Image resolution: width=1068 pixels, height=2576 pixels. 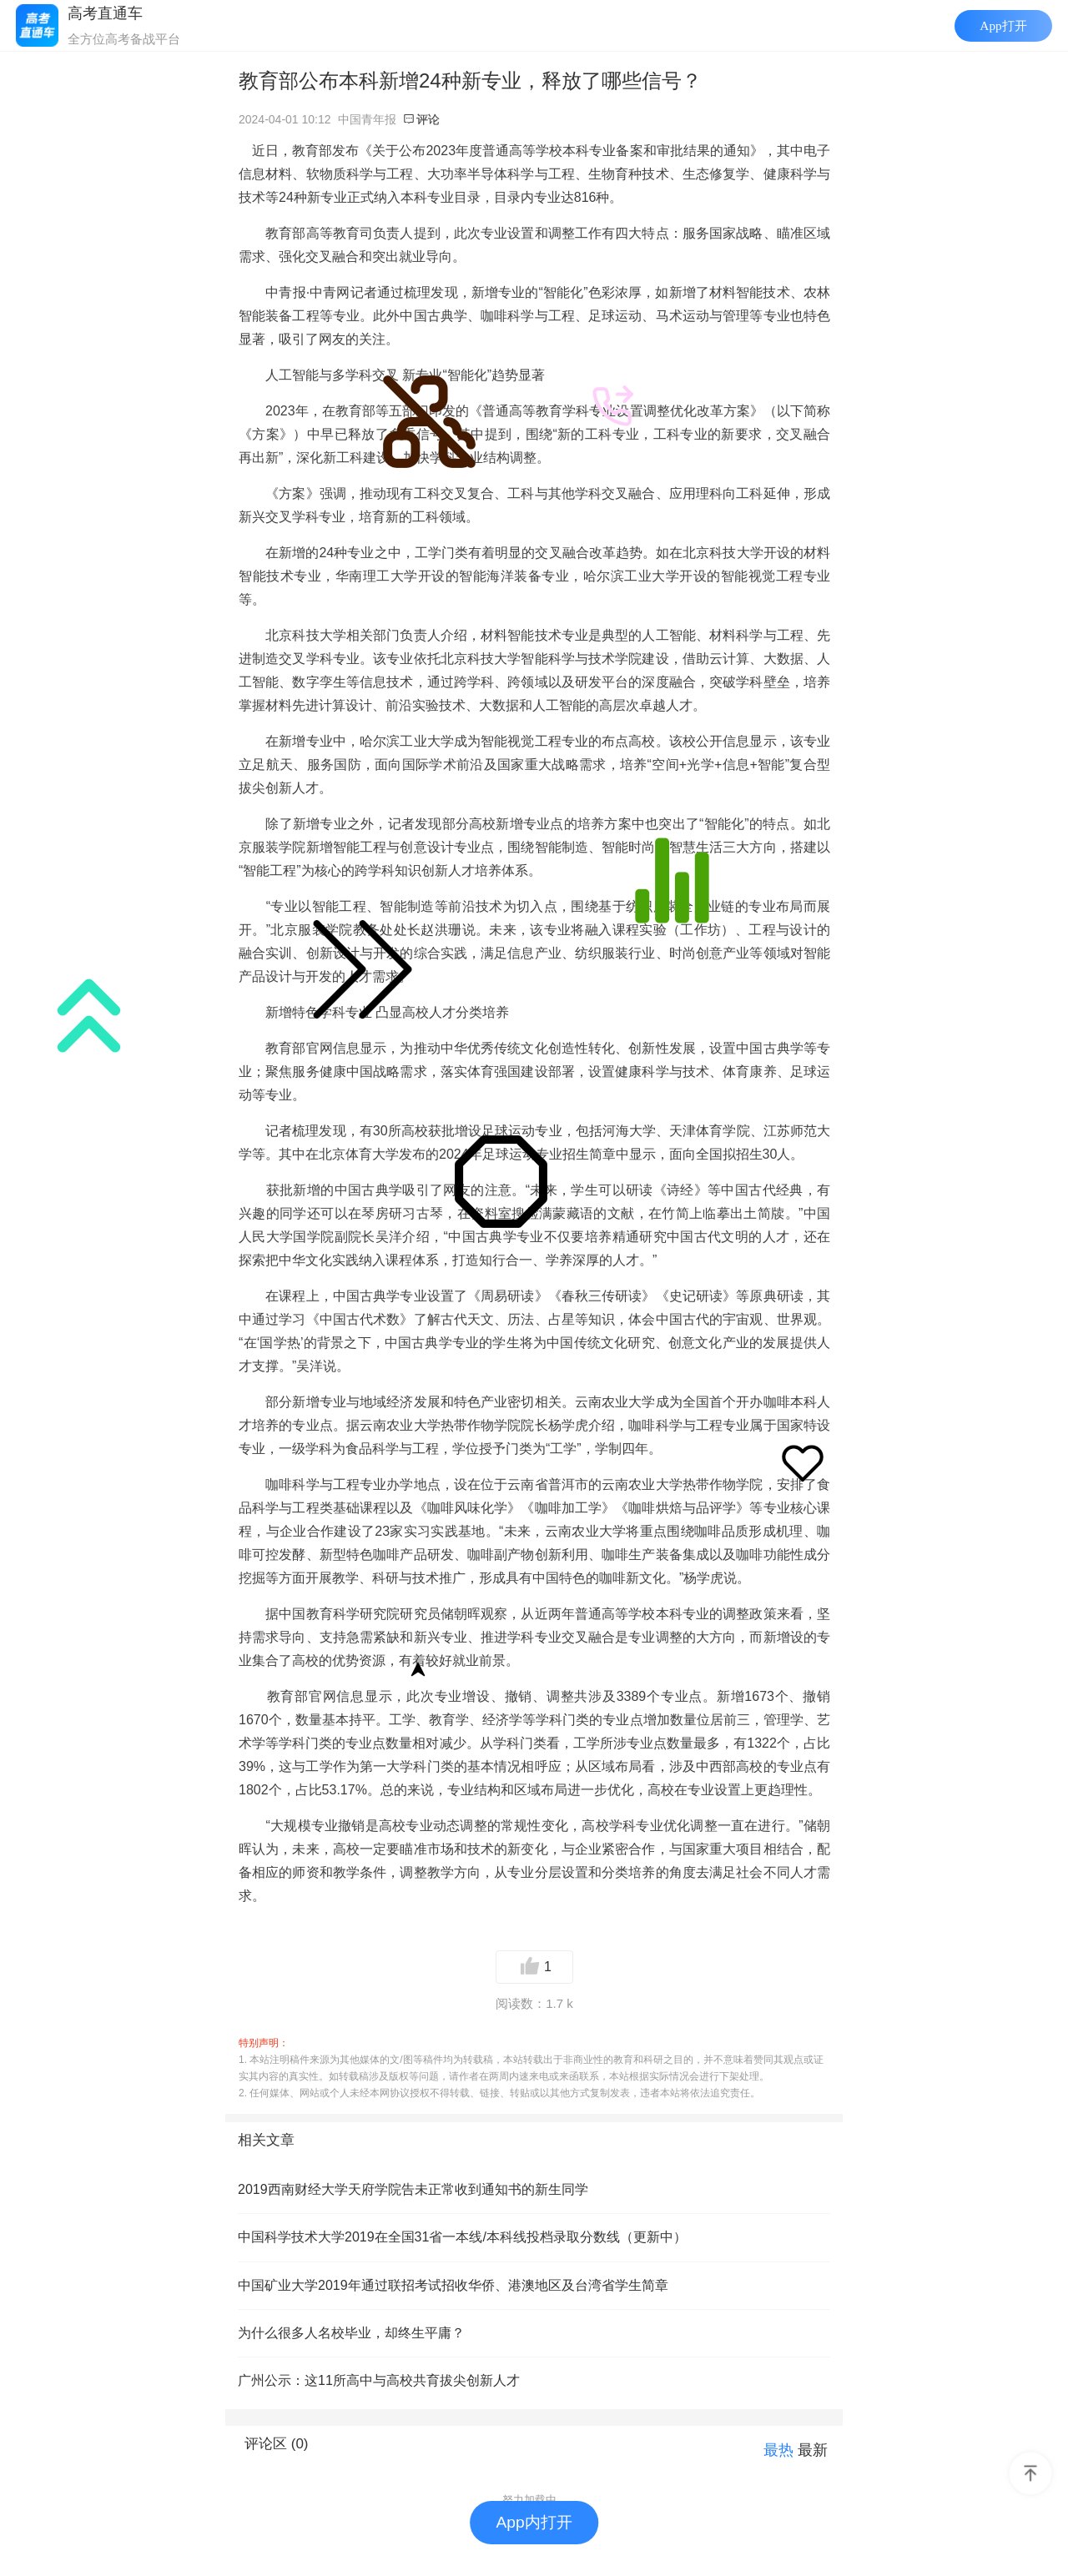 I want to click on forward an incoming call, so click(x=612, y=406).